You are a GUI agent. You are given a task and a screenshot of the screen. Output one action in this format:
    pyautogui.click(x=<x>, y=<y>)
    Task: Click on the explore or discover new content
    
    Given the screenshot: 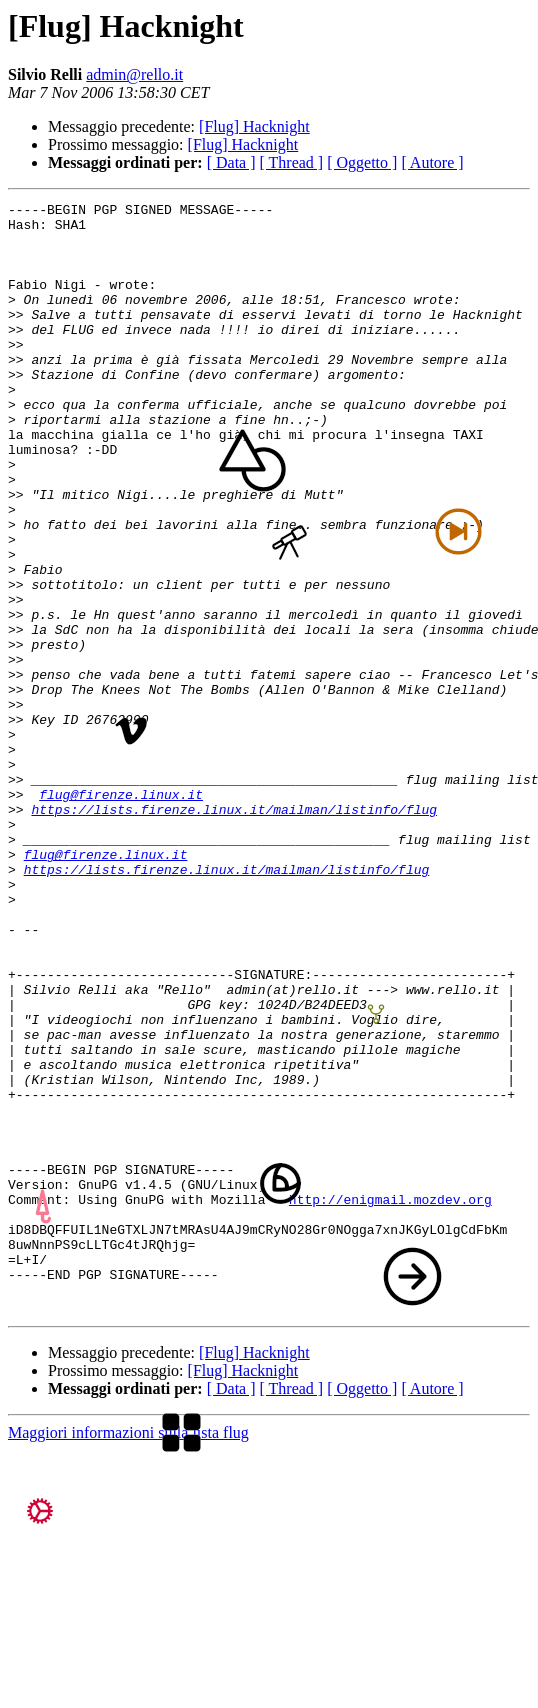 What is the action you would take?
    pyautogui.click(x=289, y=542)
    